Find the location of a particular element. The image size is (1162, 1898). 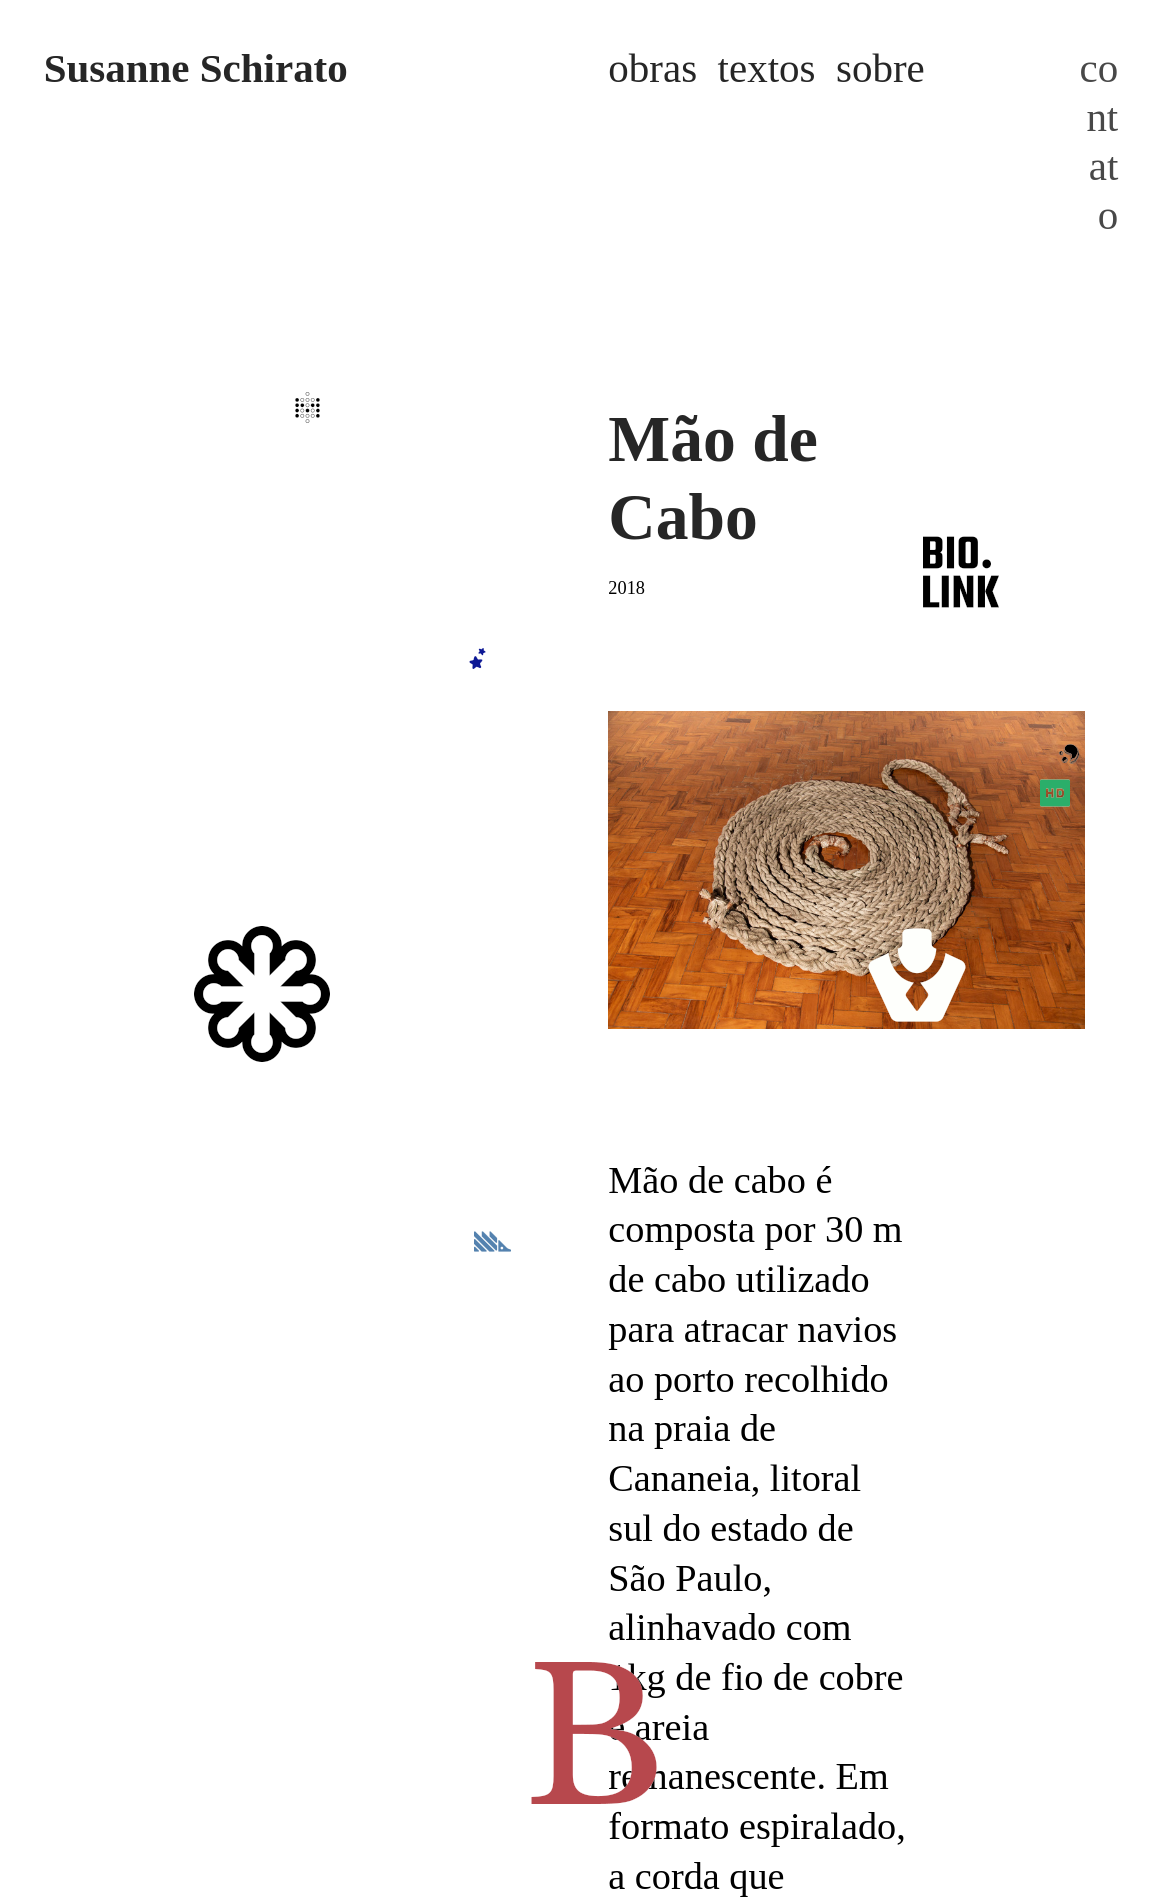

open metabase analytics dashboard is located at coordinates (307, 407).